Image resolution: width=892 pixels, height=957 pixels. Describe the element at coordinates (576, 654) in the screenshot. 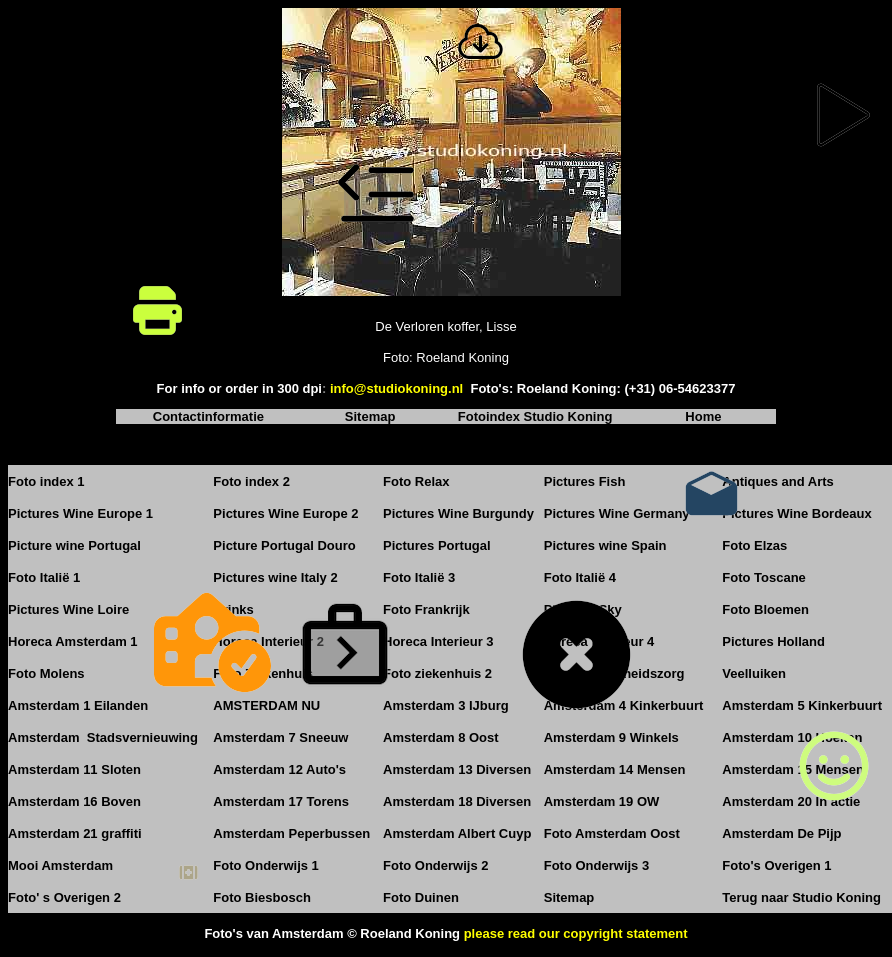

I see `close or dismiss a dialog` at that location.